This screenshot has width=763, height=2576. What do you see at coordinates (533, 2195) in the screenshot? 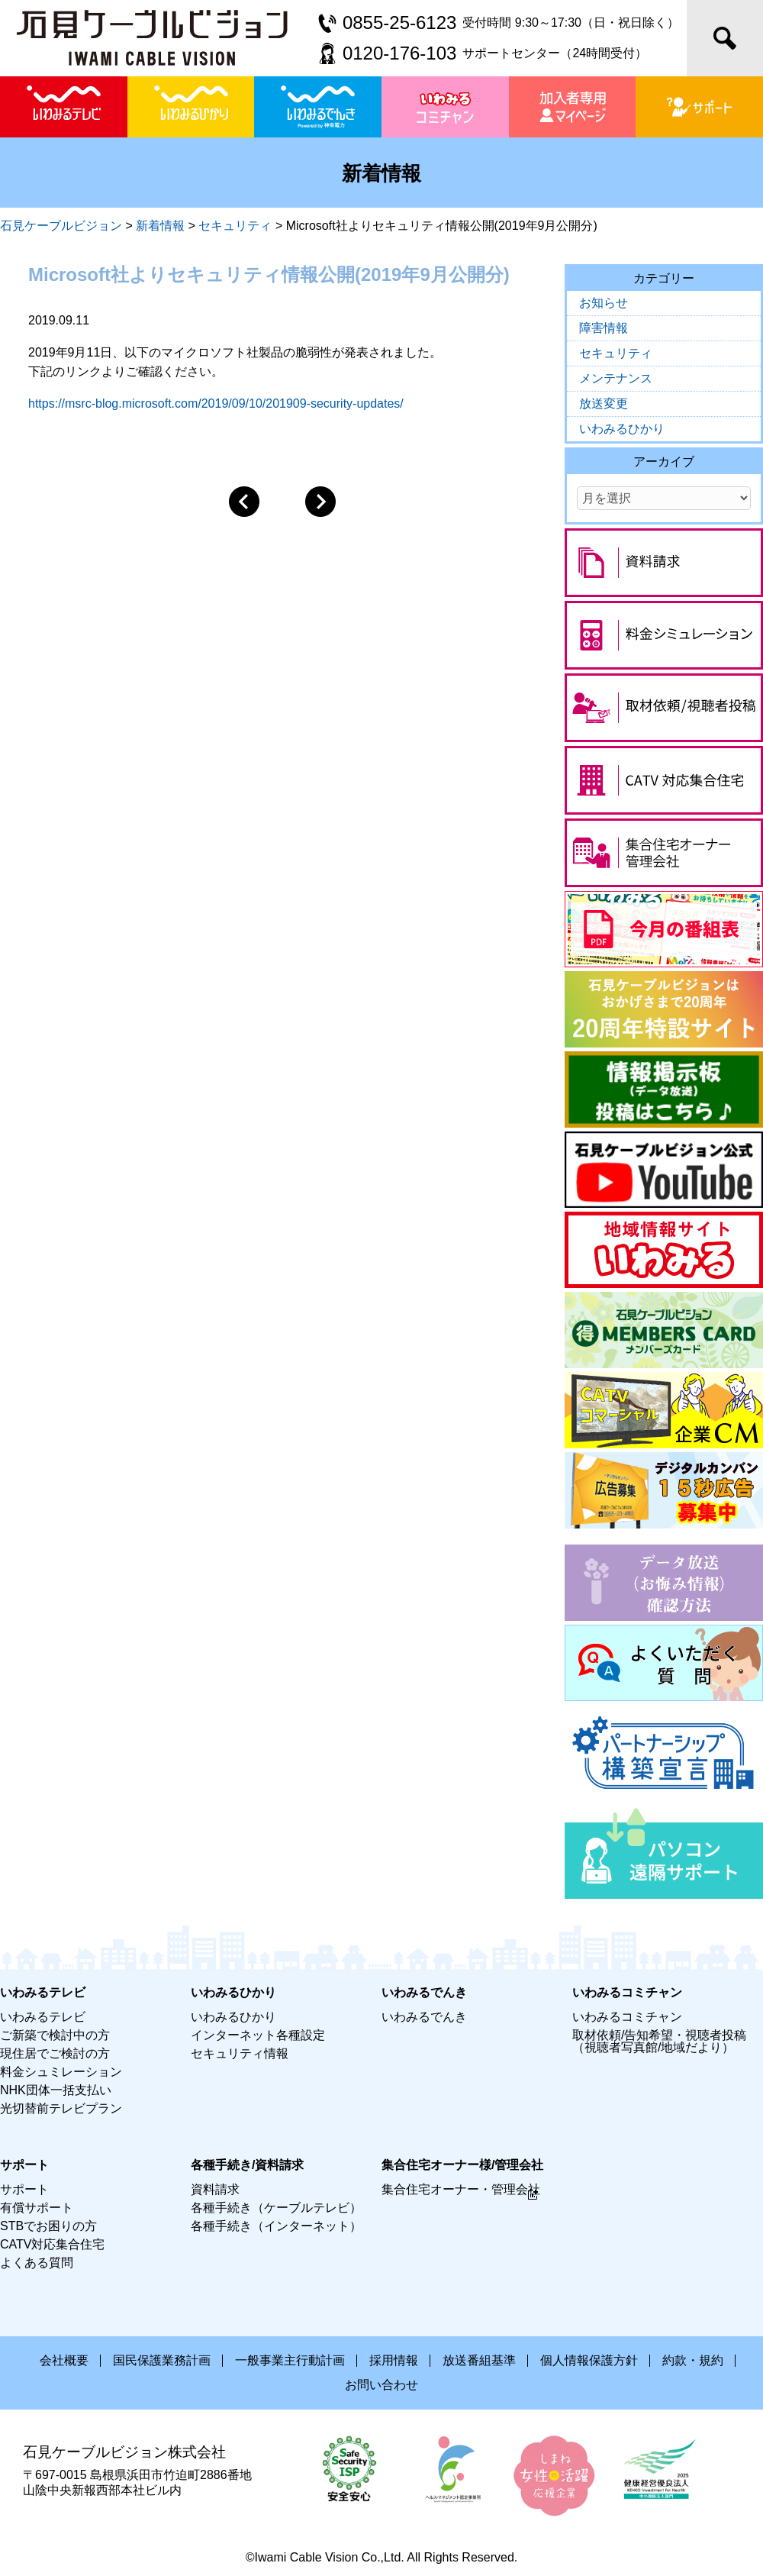
I see `add a new chart or graph` at bounding box center [533, 2195].